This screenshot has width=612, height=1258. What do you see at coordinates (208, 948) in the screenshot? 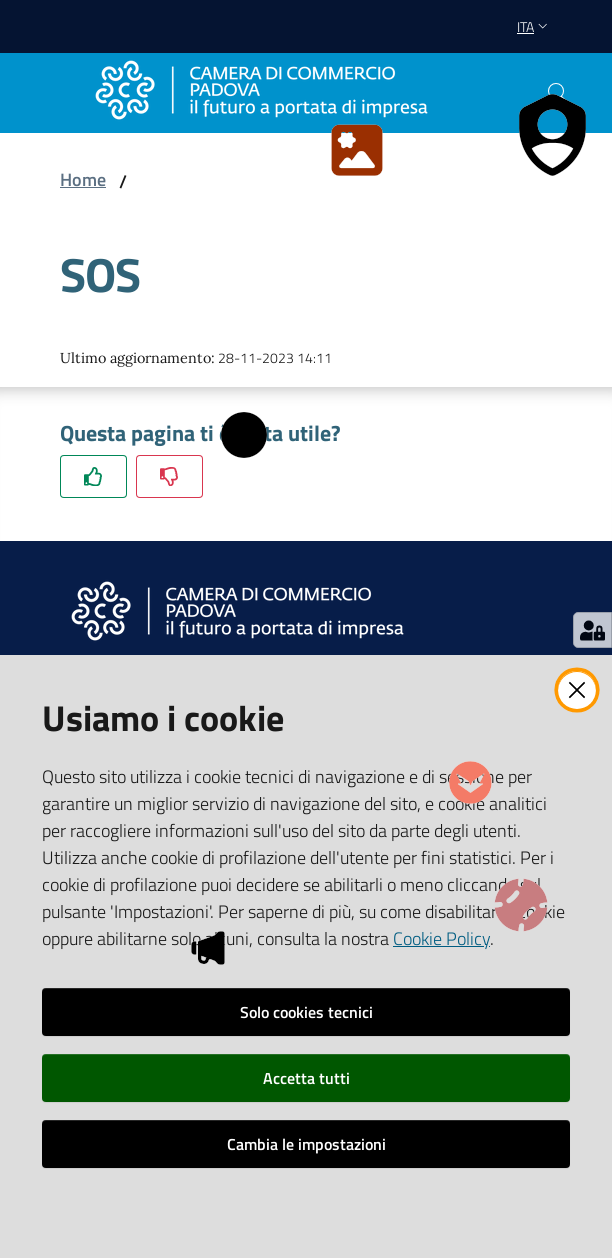
I see `view or access an announcement channel` at bounding box center [208, 948].